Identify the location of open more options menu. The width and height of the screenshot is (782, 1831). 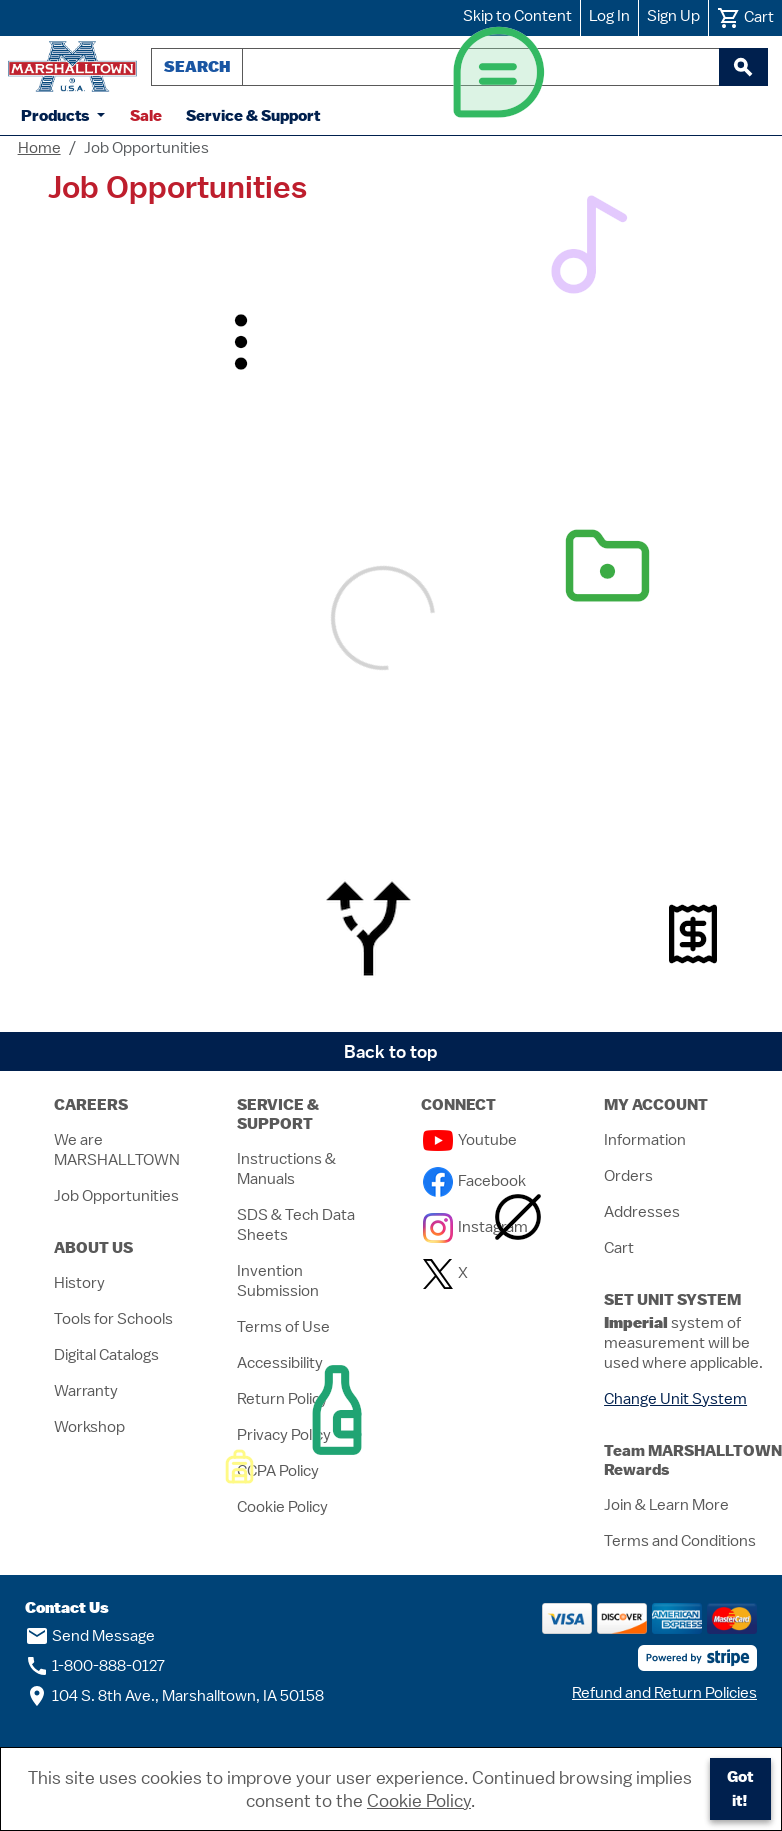
(241, 342).